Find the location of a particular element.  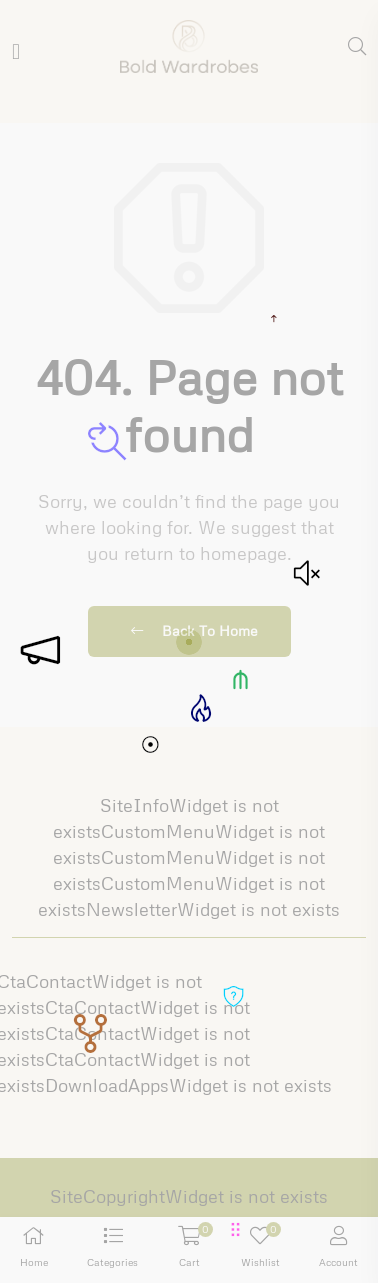

make an announcement or broadcast is located at coordinates (39, 649).